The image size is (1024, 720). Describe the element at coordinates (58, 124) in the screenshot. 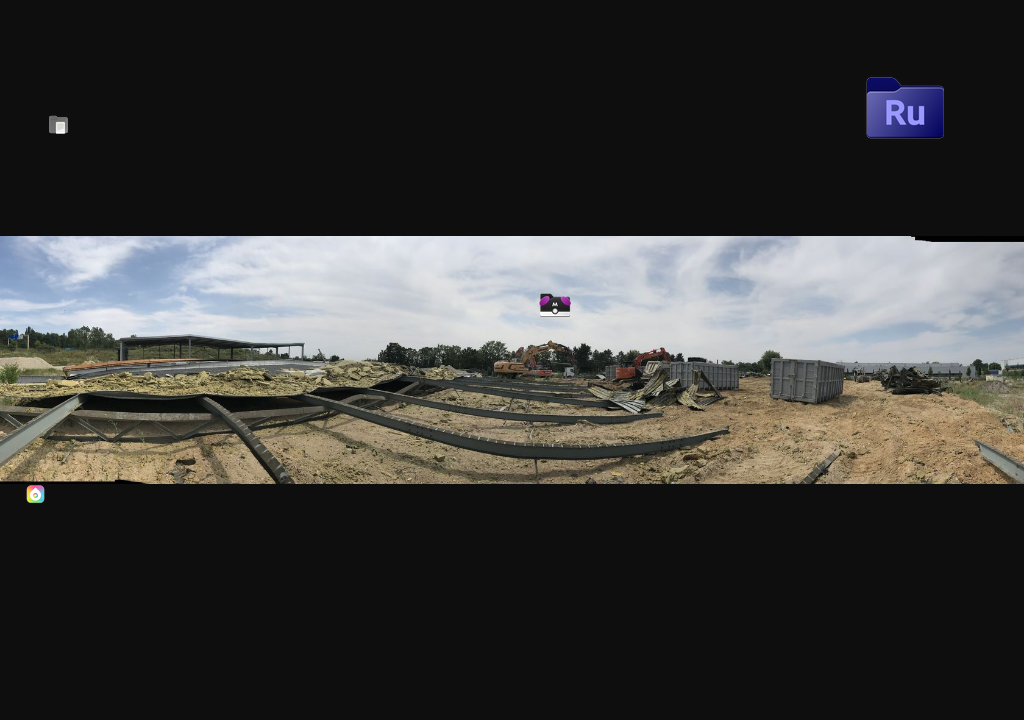

I see `open a file or document` at that location.